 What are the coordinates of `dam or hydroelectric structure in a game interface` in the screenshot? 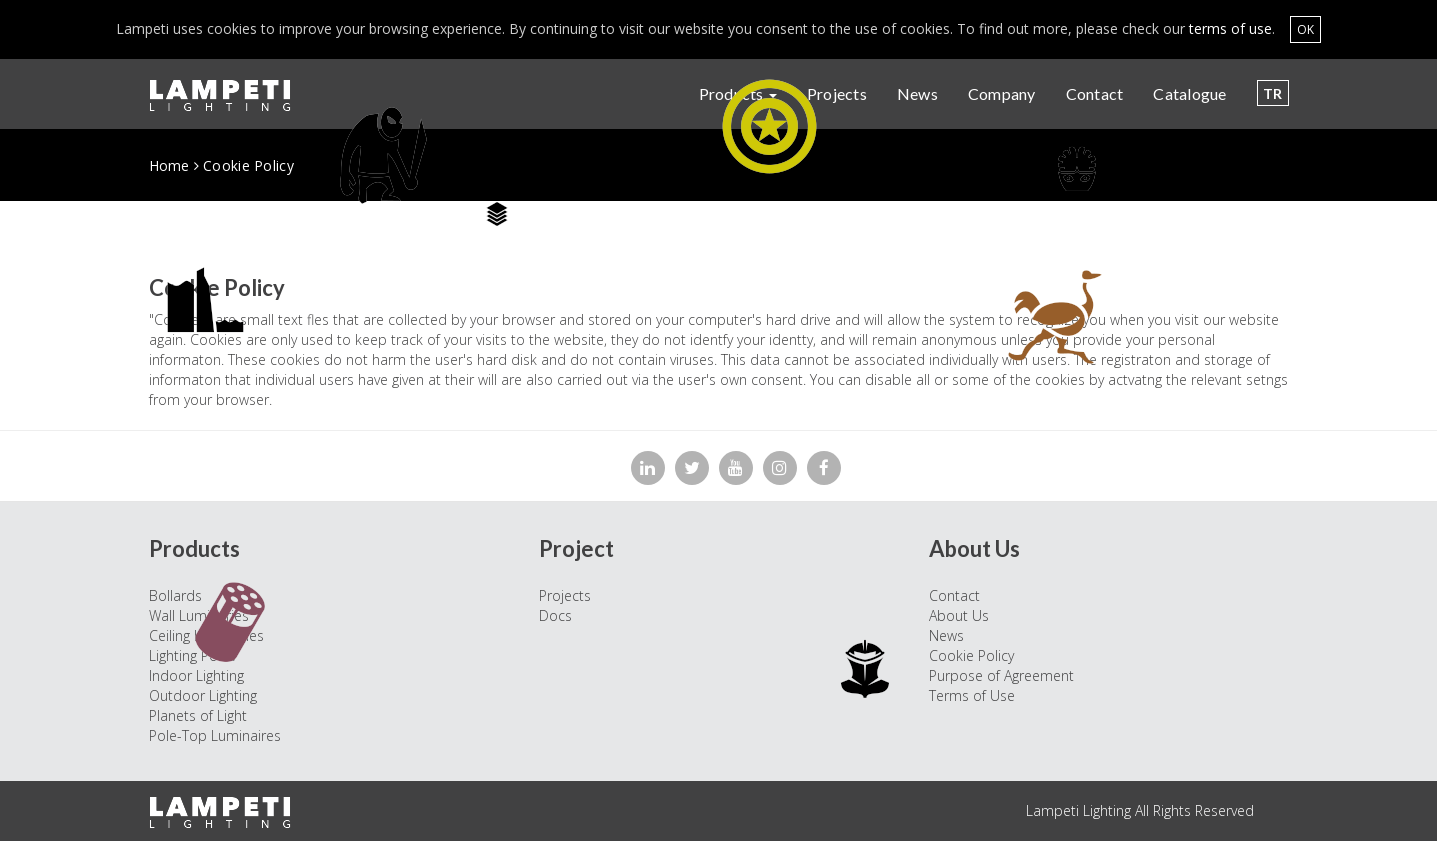 It's located at (205, 295).